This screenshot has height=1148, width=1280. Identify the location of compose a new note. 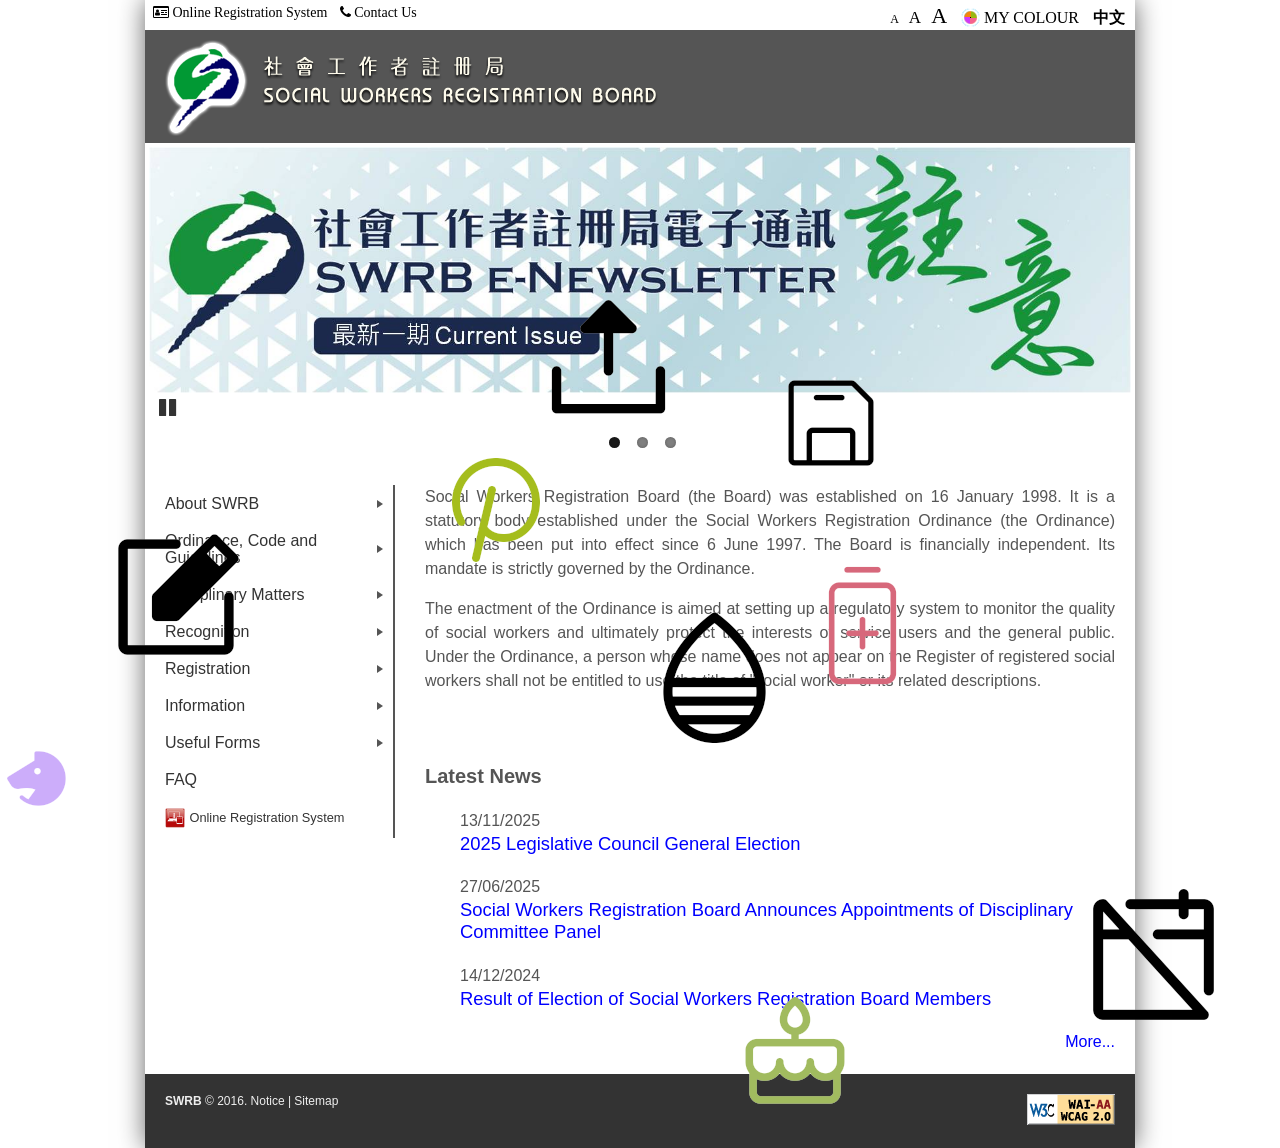
(176, 597).